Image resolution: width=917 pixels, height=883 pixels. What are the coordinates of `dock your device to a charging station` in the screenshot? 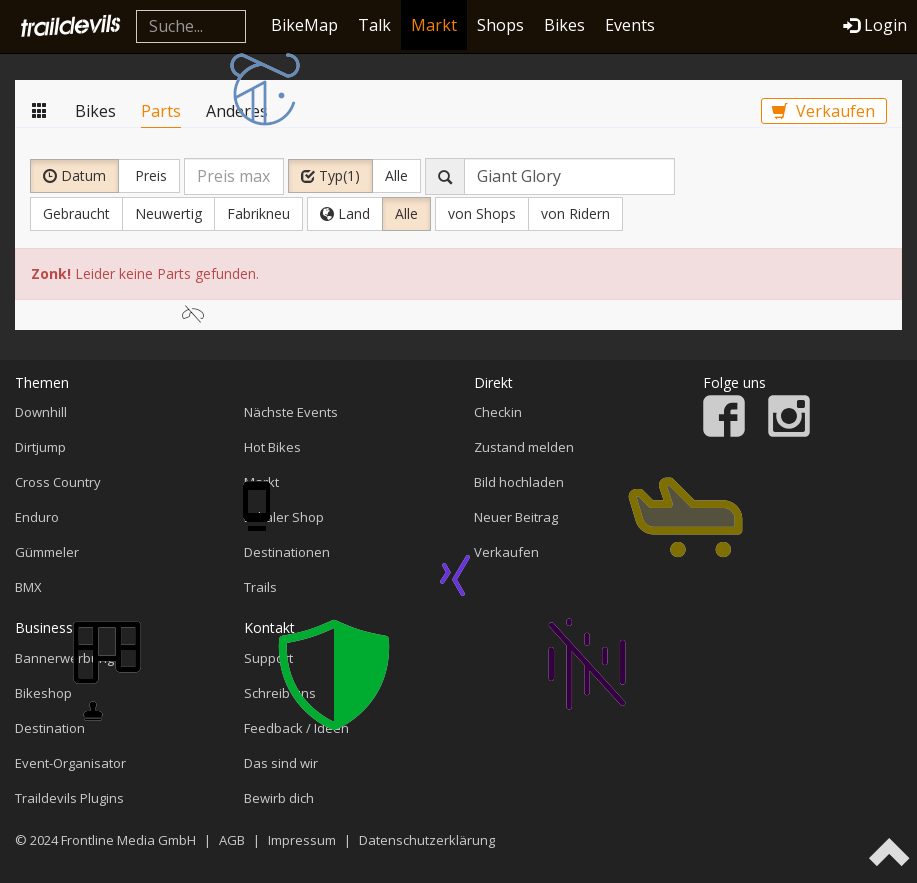 It's located at (257, 506).